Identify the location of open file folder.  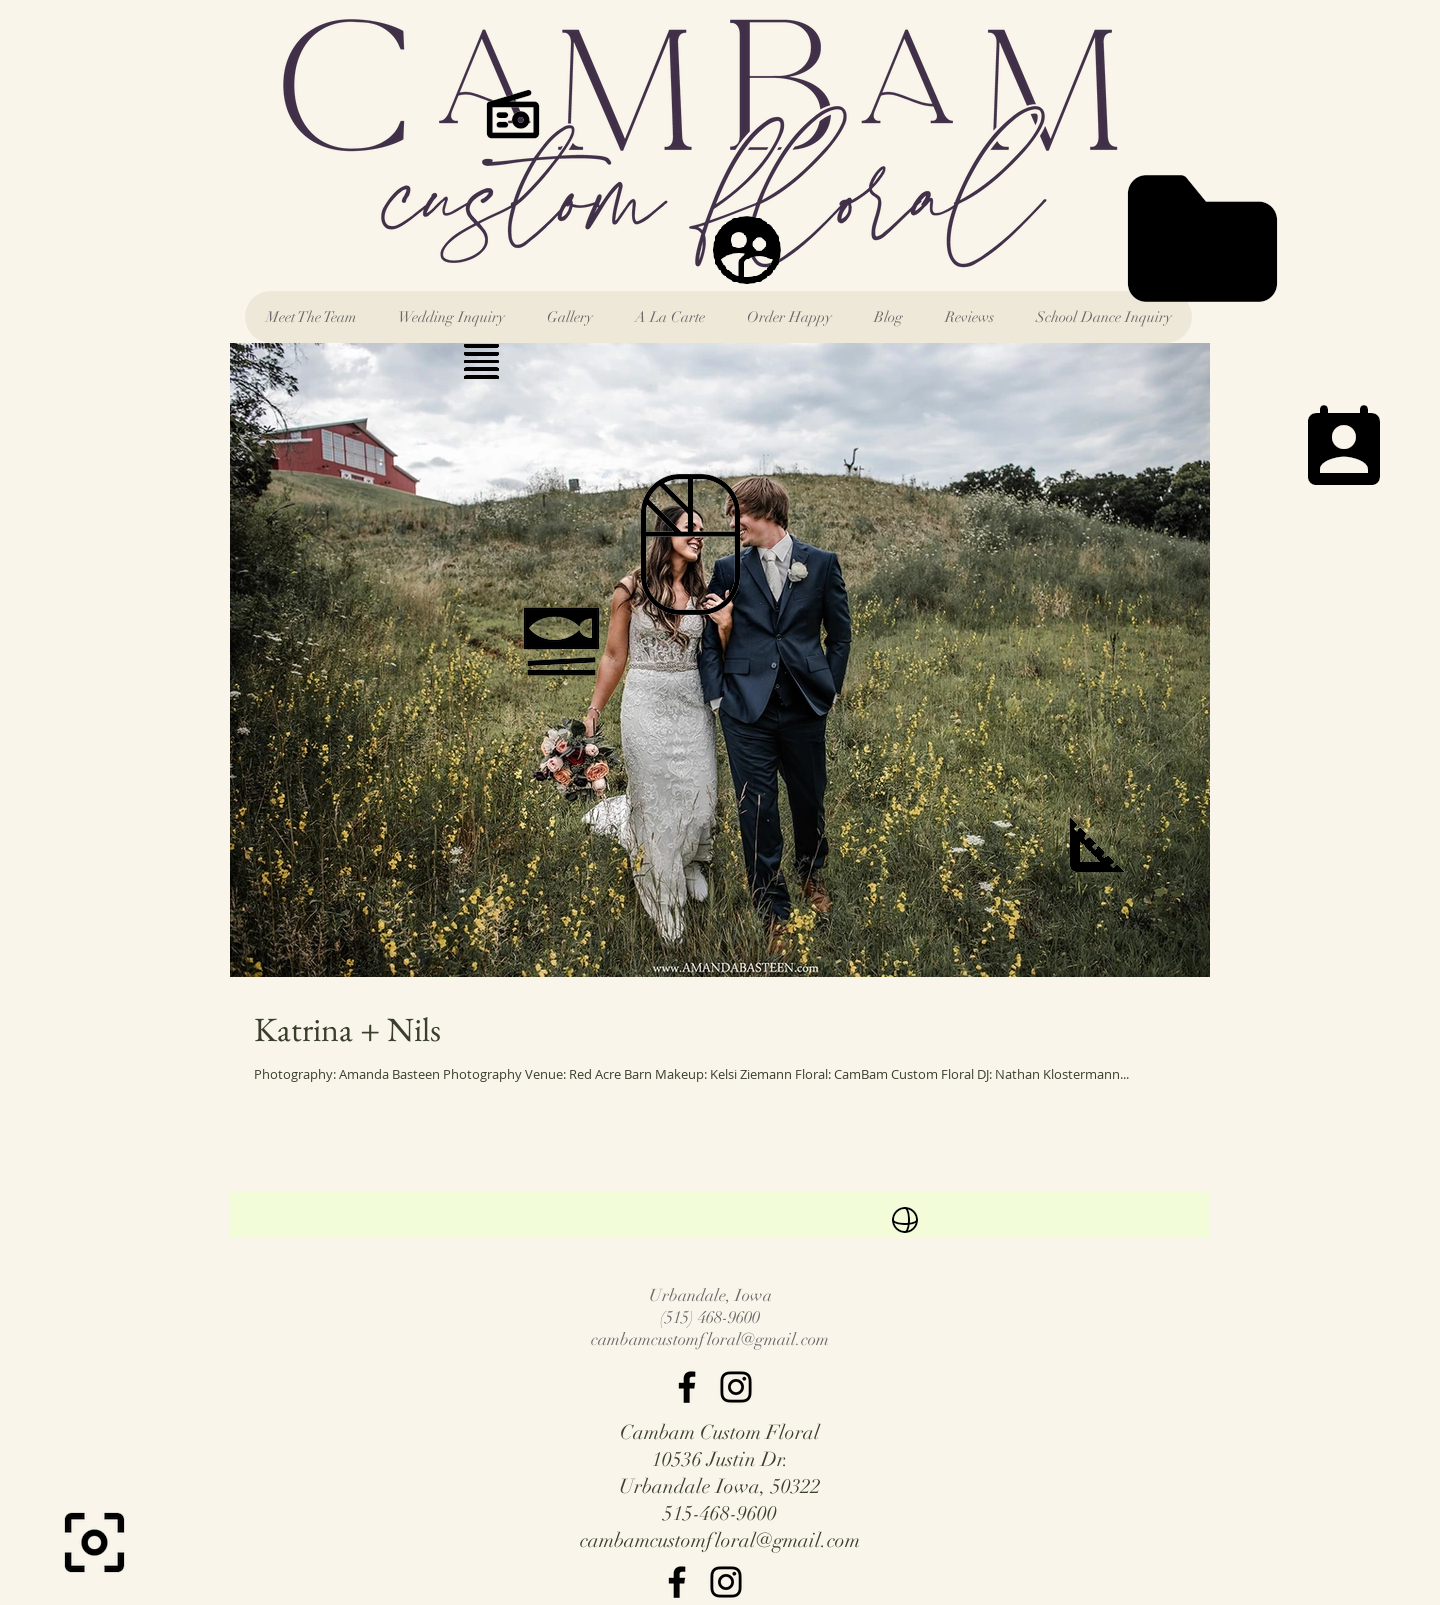
(1202, 238).